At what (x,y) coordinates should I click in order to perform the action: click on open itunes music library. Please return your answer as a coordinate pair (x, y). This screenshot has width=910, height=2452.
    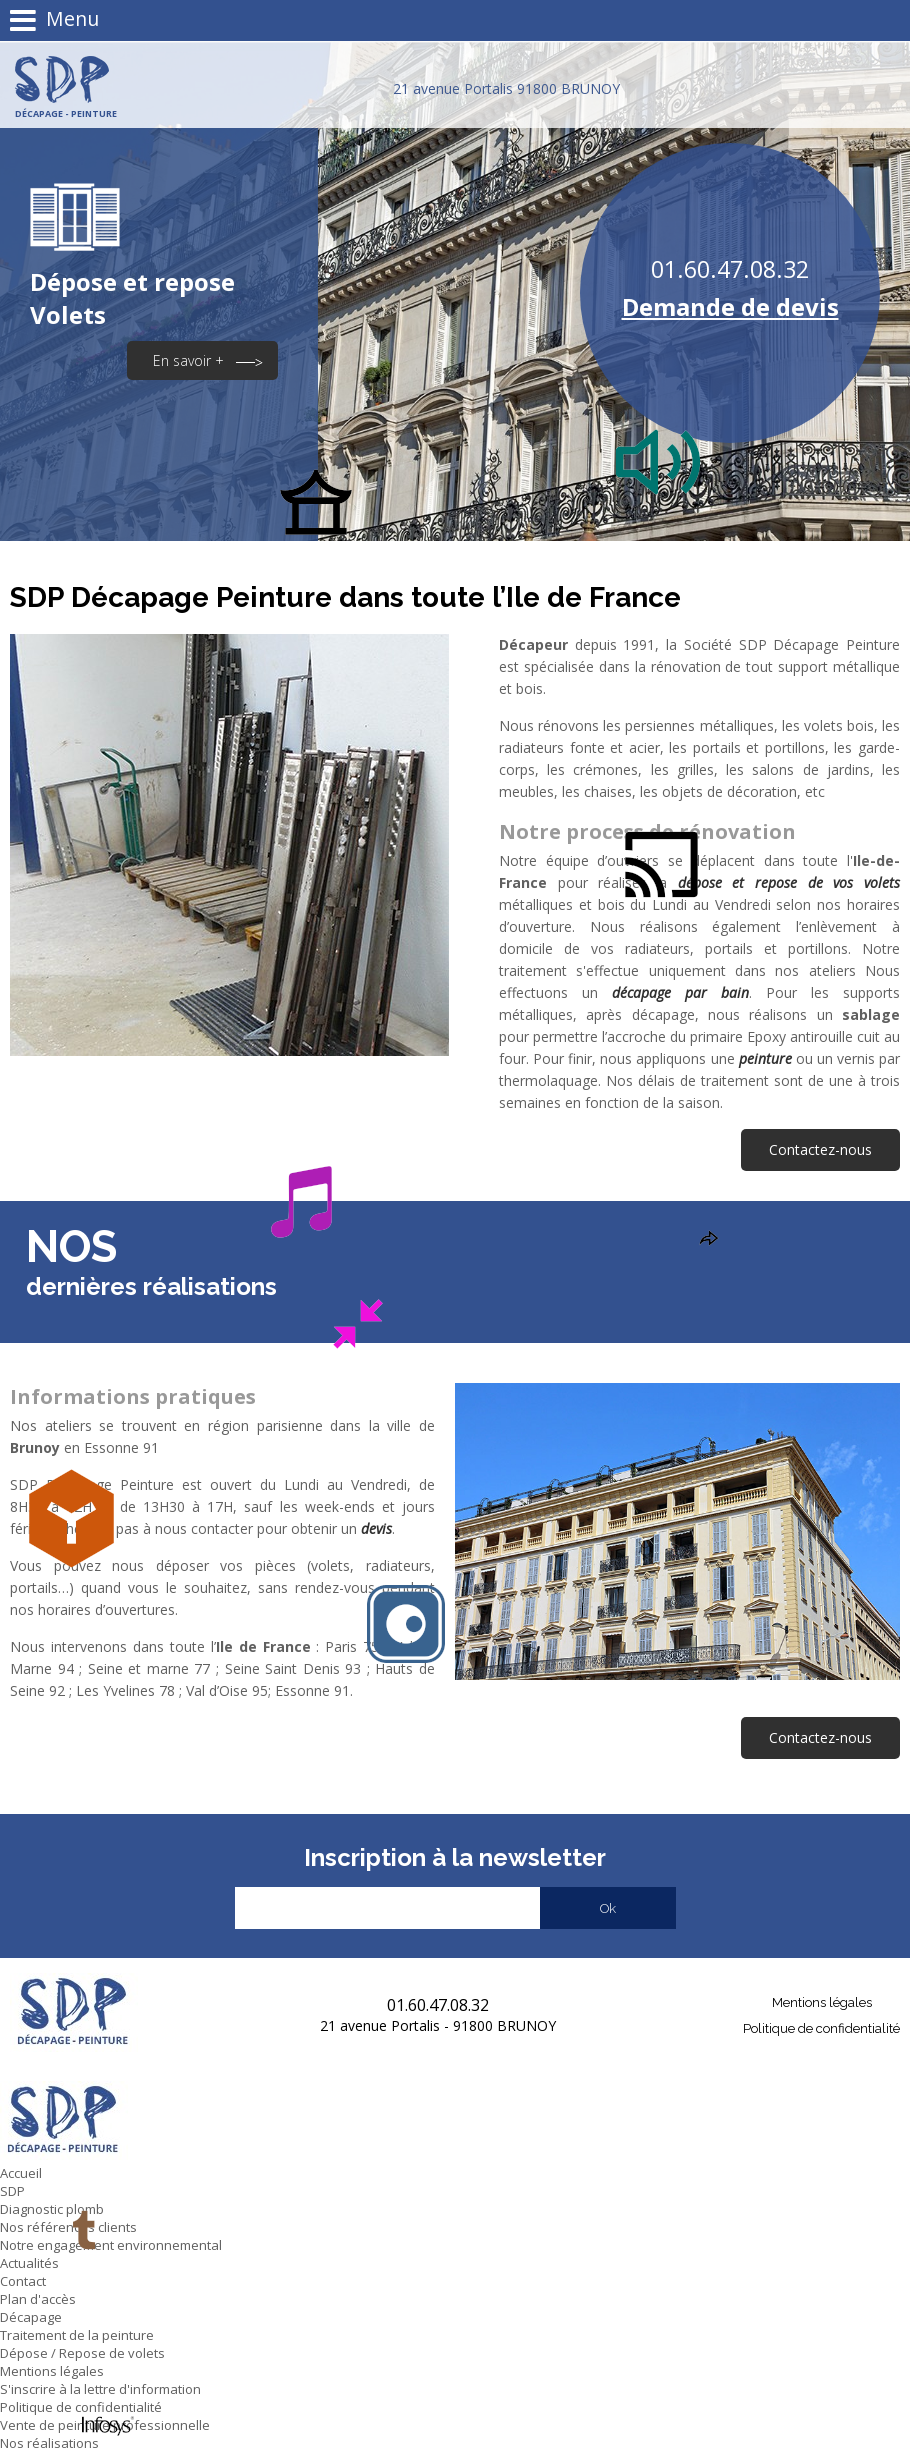
    Looking at the image, I should click on (301, 1201).